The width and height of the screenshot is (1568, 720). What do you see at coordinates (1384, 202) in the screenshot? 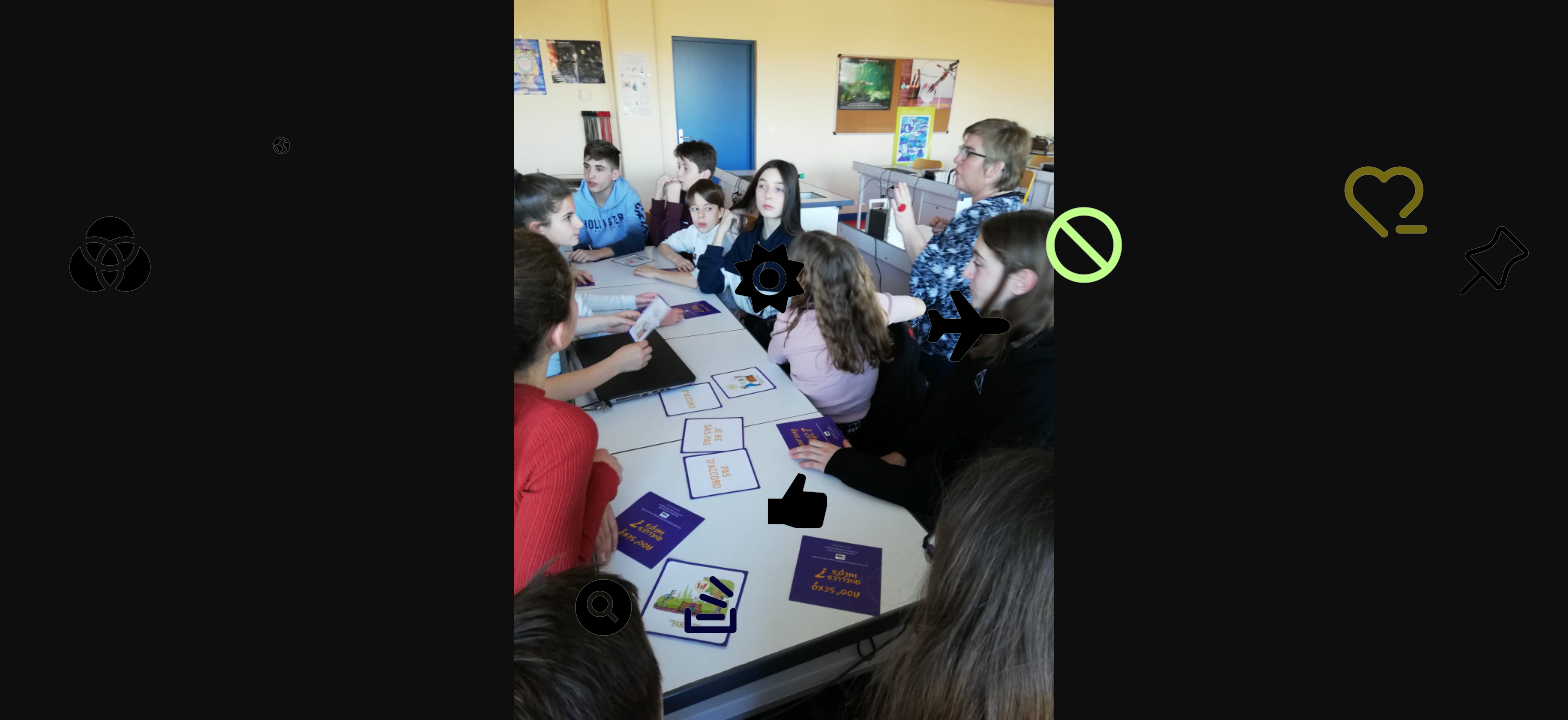
I see `remove from favorites` at bounding box center [1384, 202].